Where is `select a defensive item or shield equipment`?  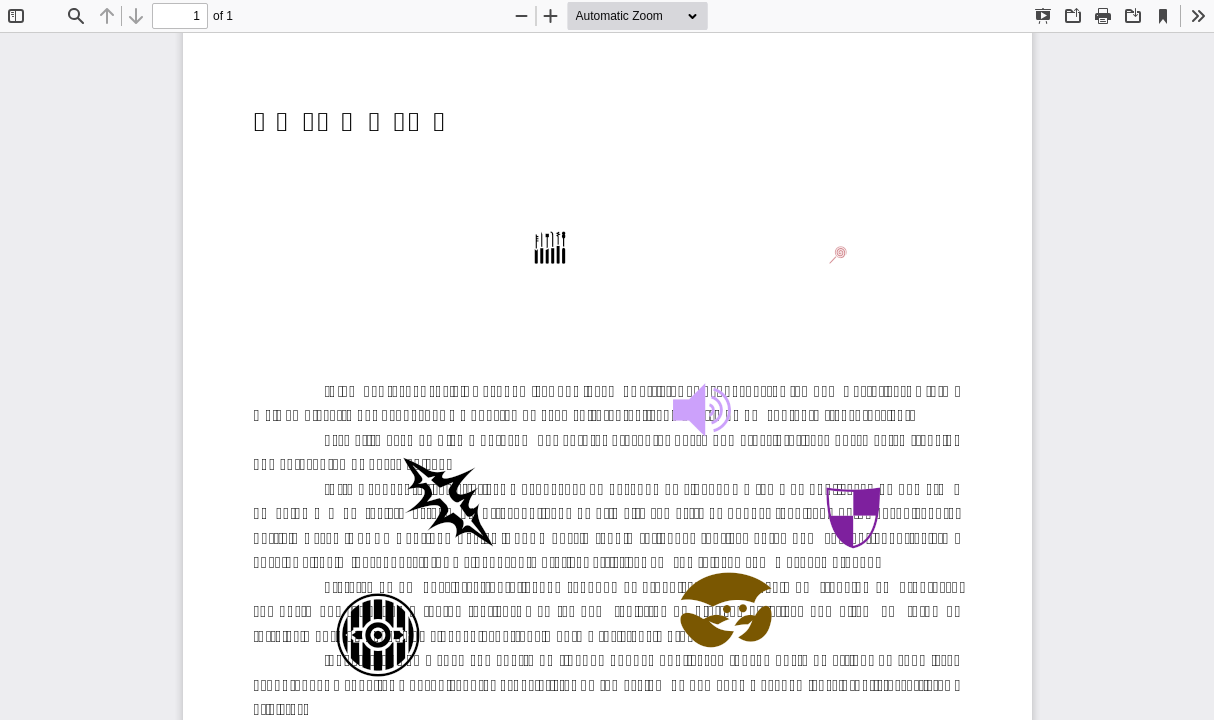 select a defensive item or shield equipment is located at coordinates (378, 635).